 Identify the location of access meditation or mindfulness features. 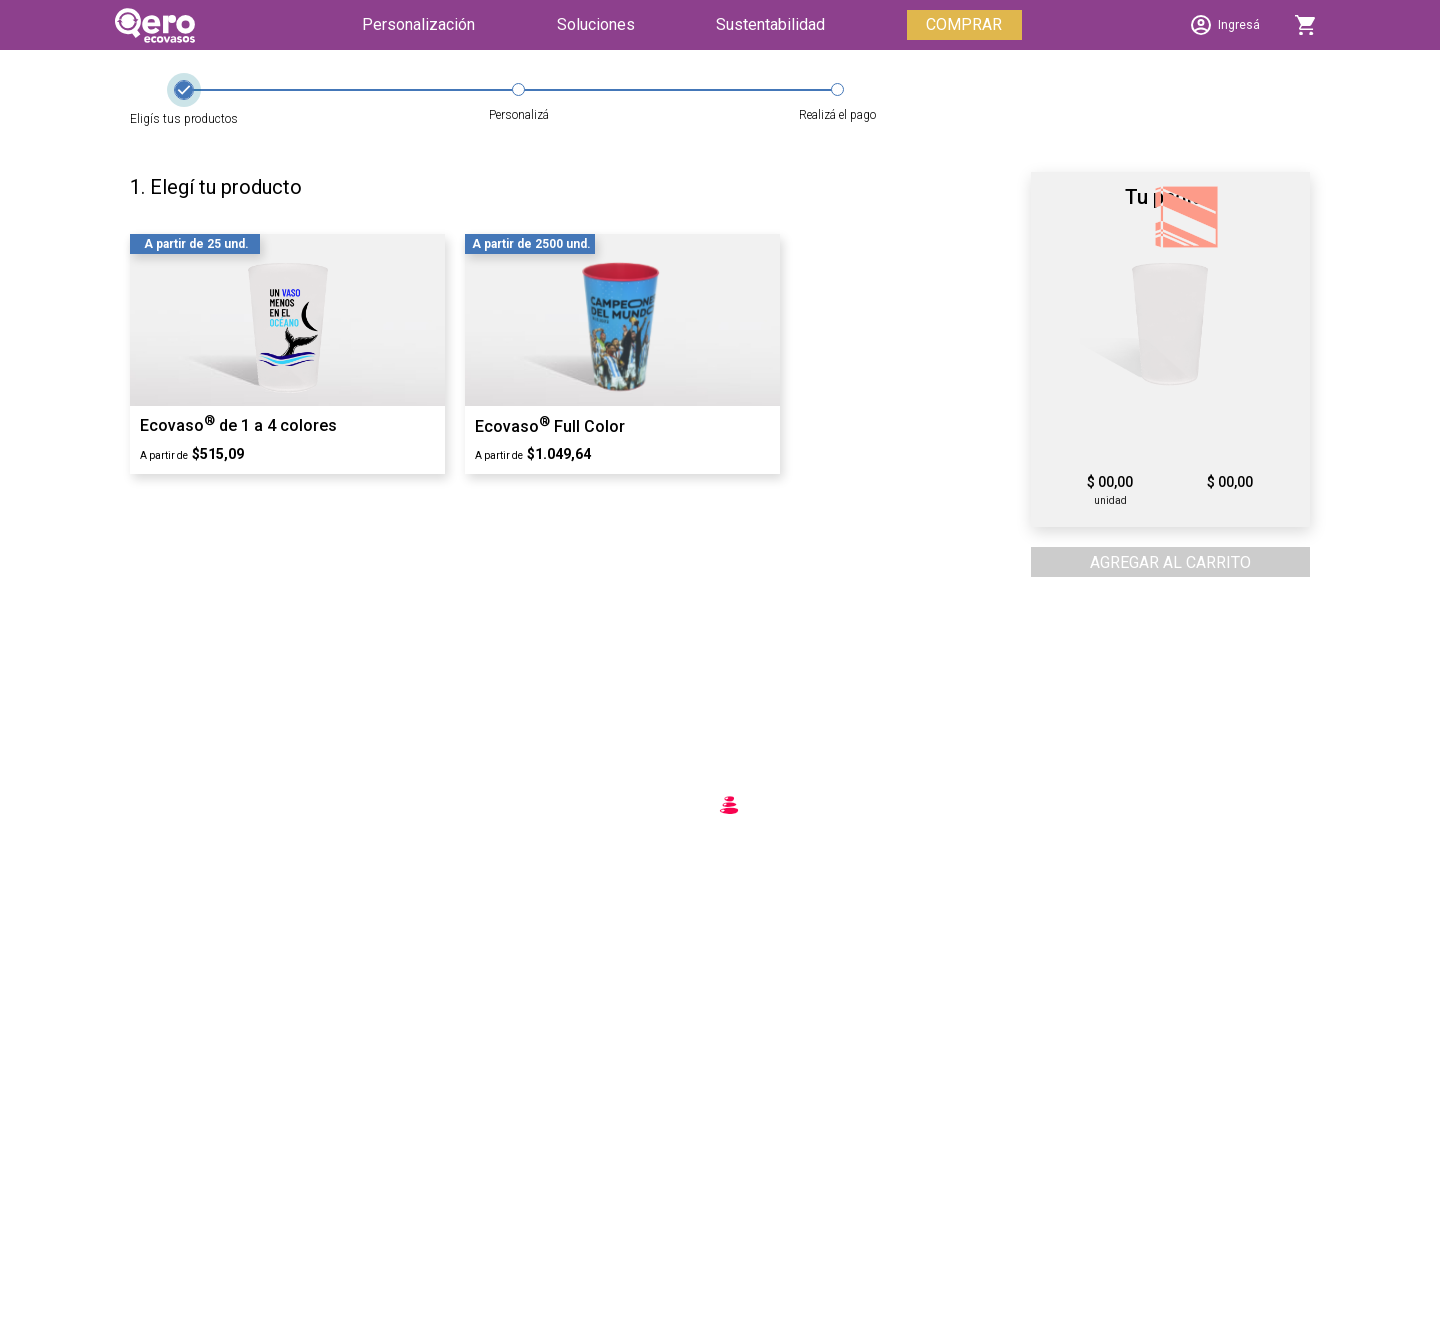
(729, 803).